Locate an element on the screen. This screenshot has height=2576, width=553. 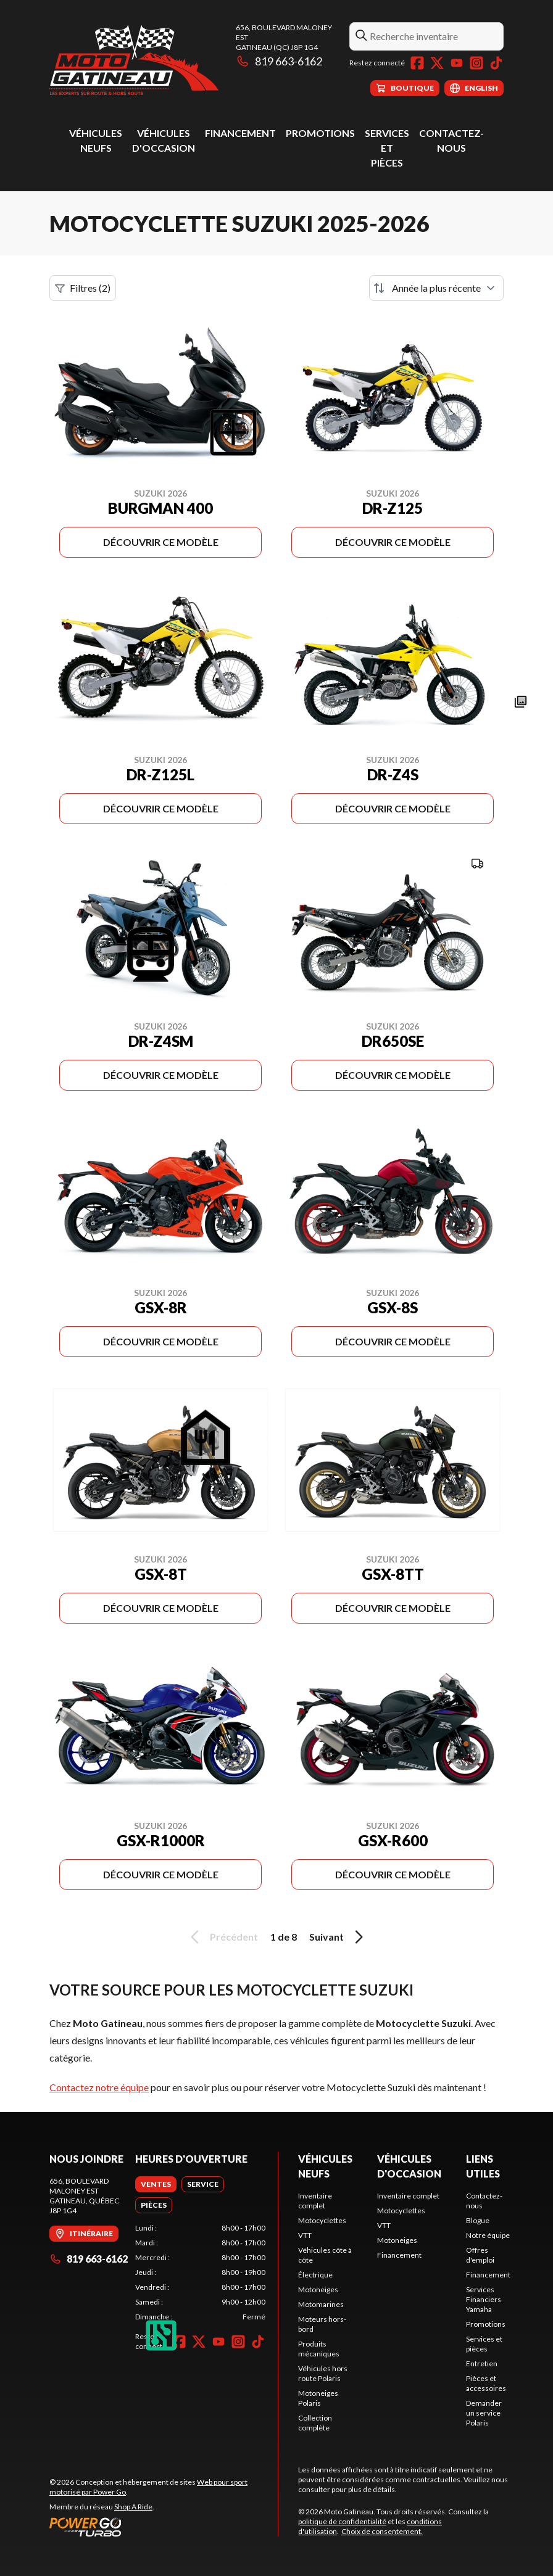
find nearby food banks or food assistance locations is located at coordinates (206, 1437).